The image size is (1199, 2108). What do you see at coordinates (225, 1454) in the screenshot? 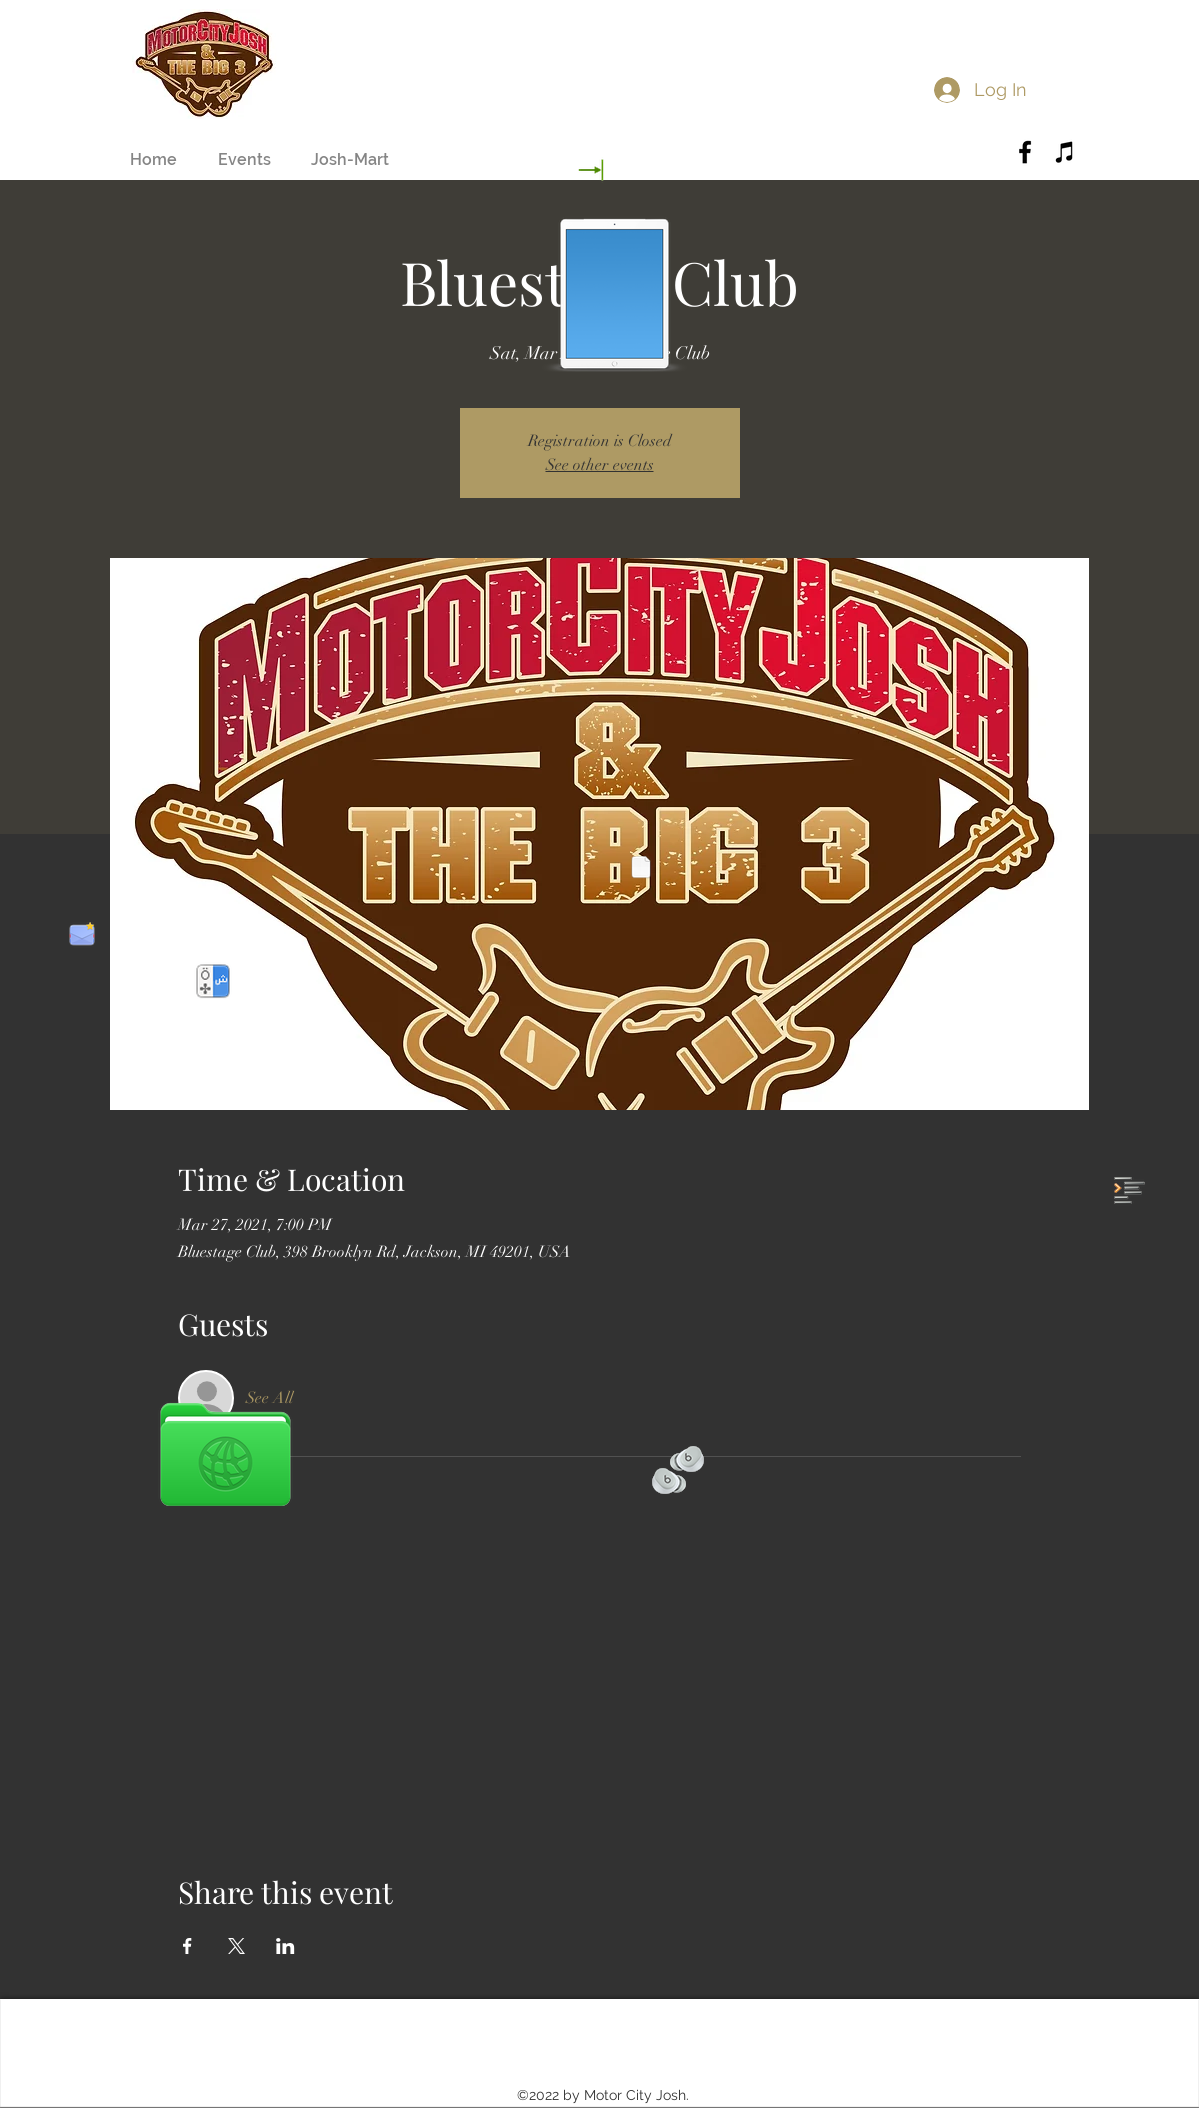
I see `folder containing html web files` at bounding box center [225, 1454].